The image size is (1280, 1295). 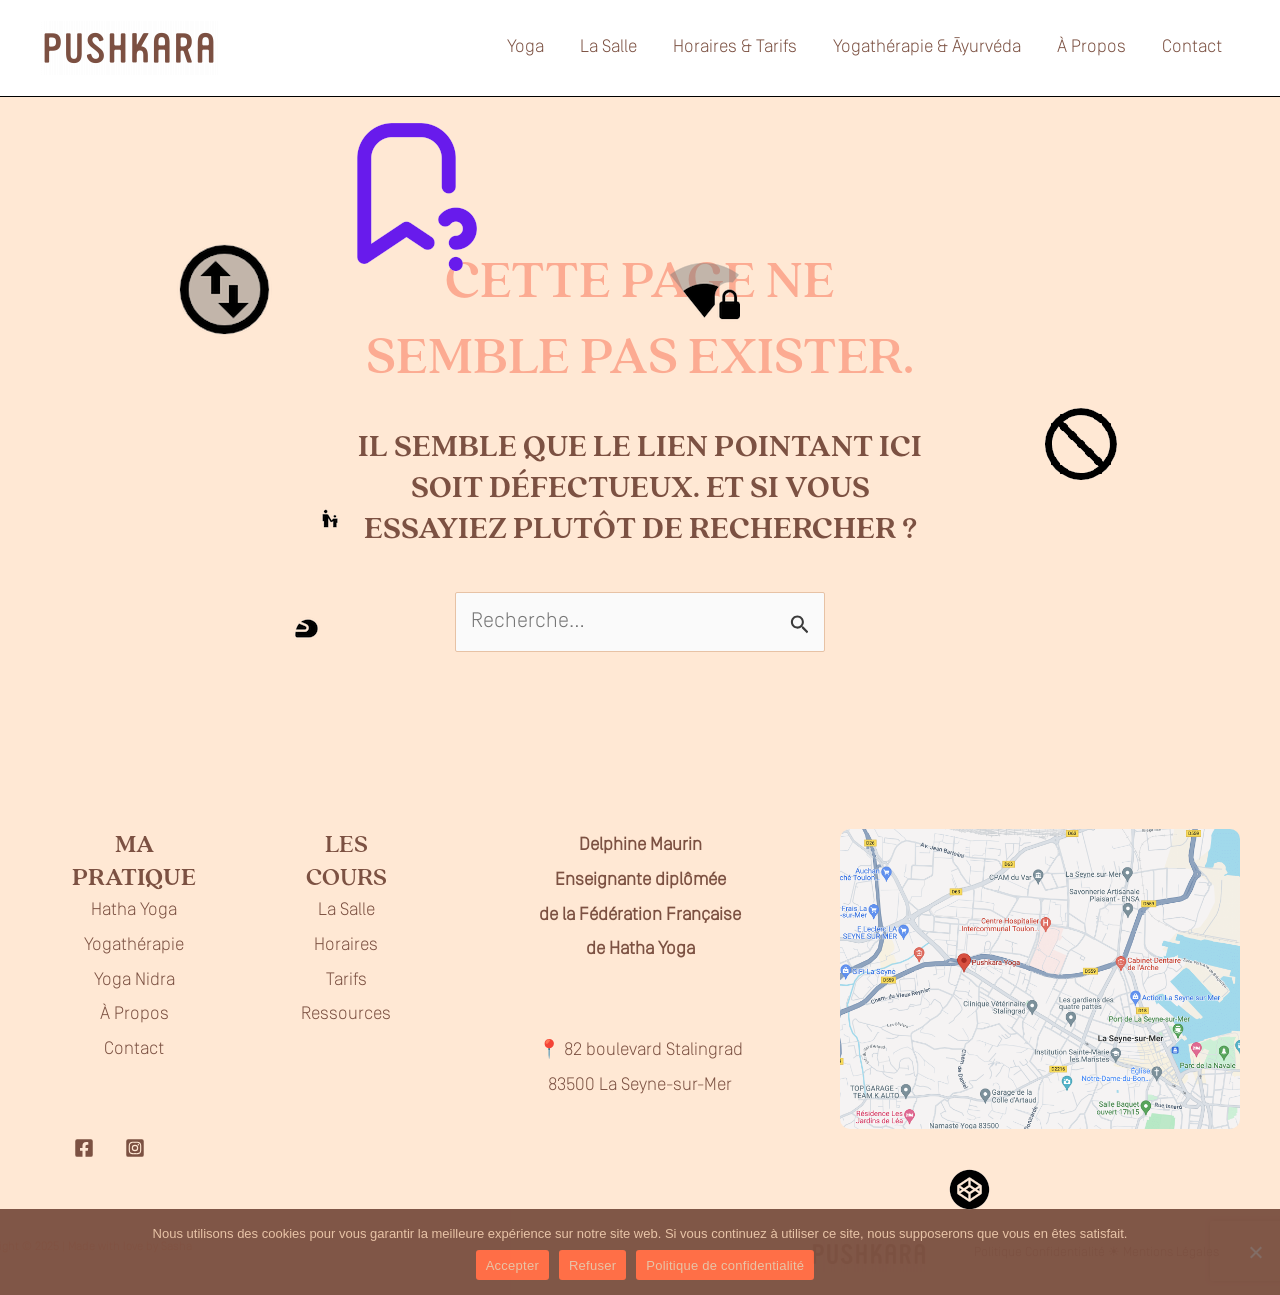 What do you see at coordinates (1081, 444) in the screenshot?
I see `enable do not disturb mode` at bounding box center [1081, 444].